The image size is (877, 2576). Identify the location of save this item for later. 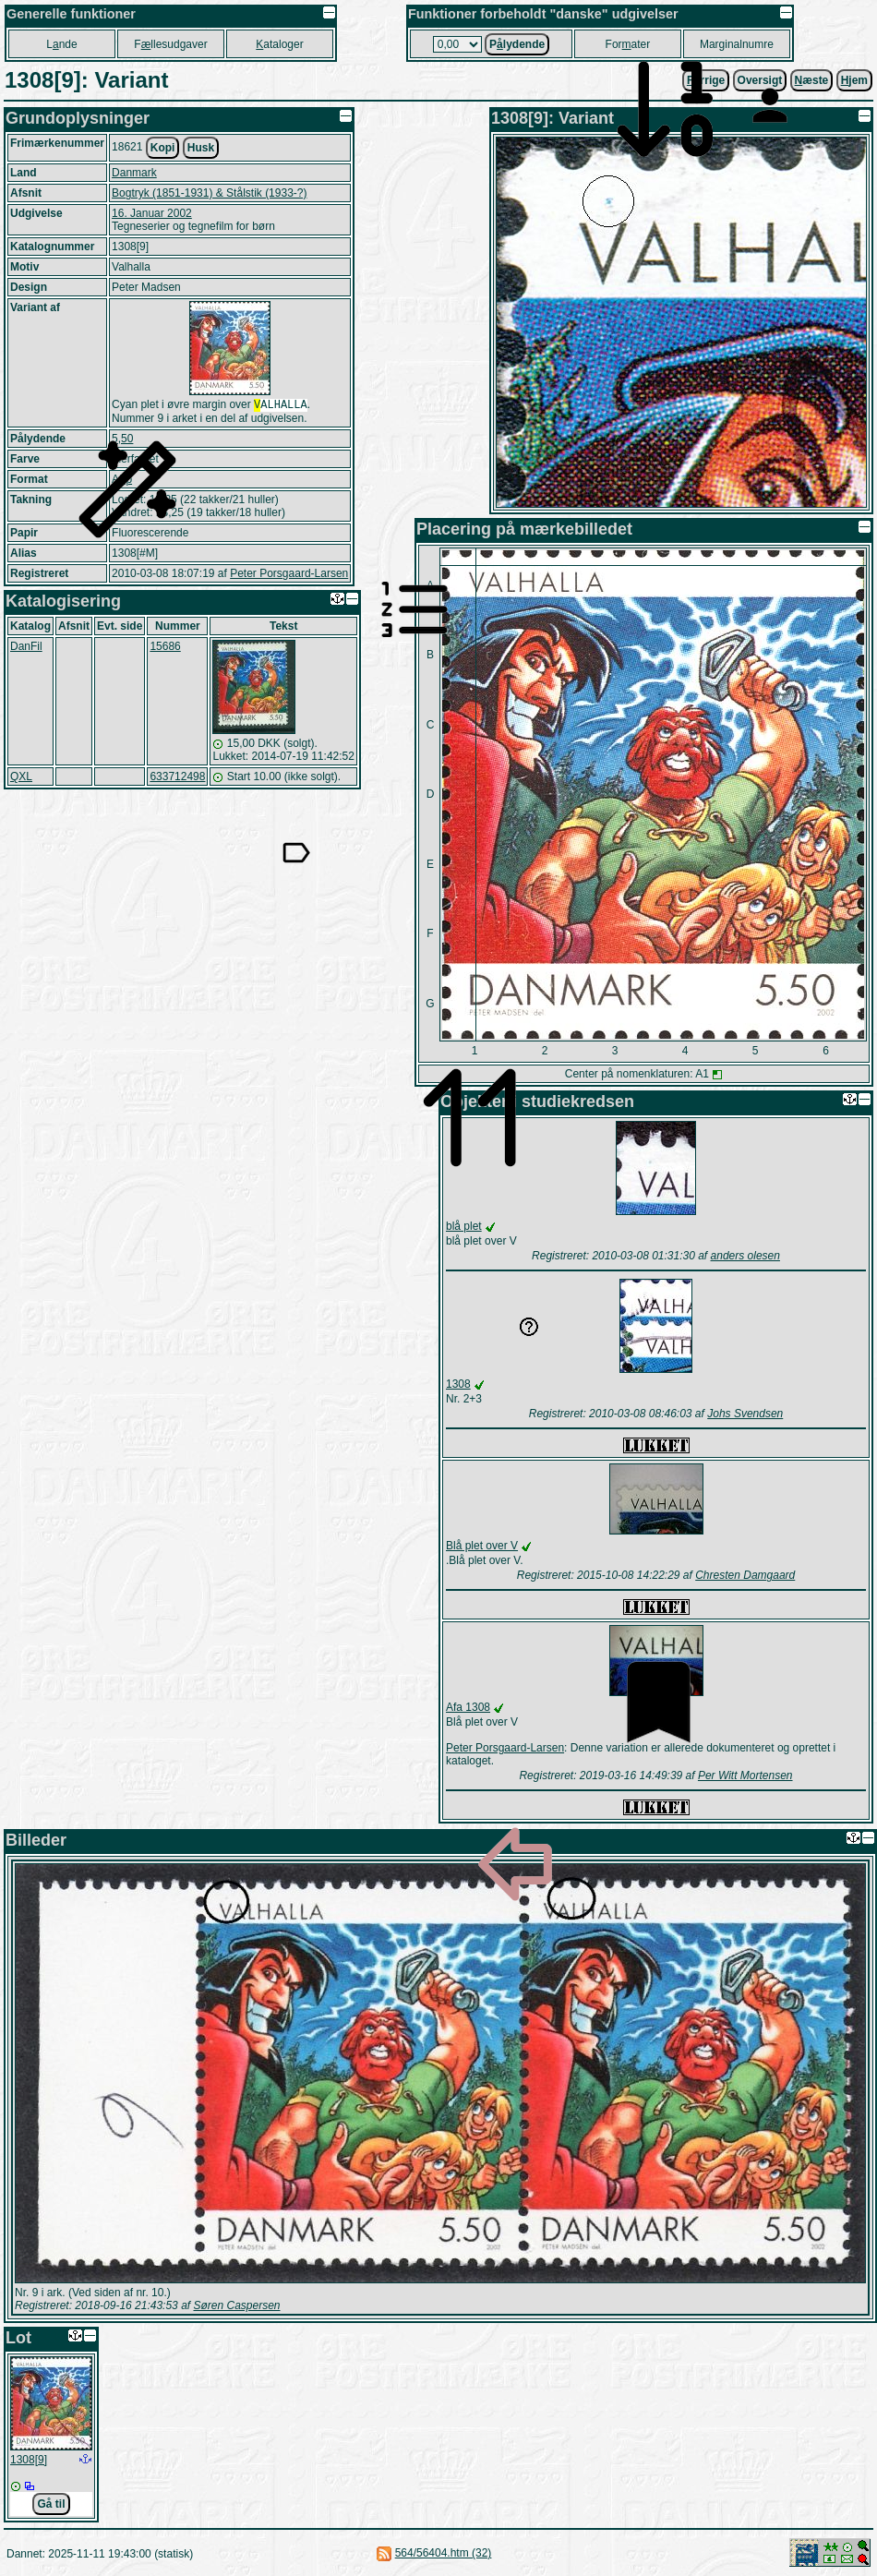
(658, 1702).